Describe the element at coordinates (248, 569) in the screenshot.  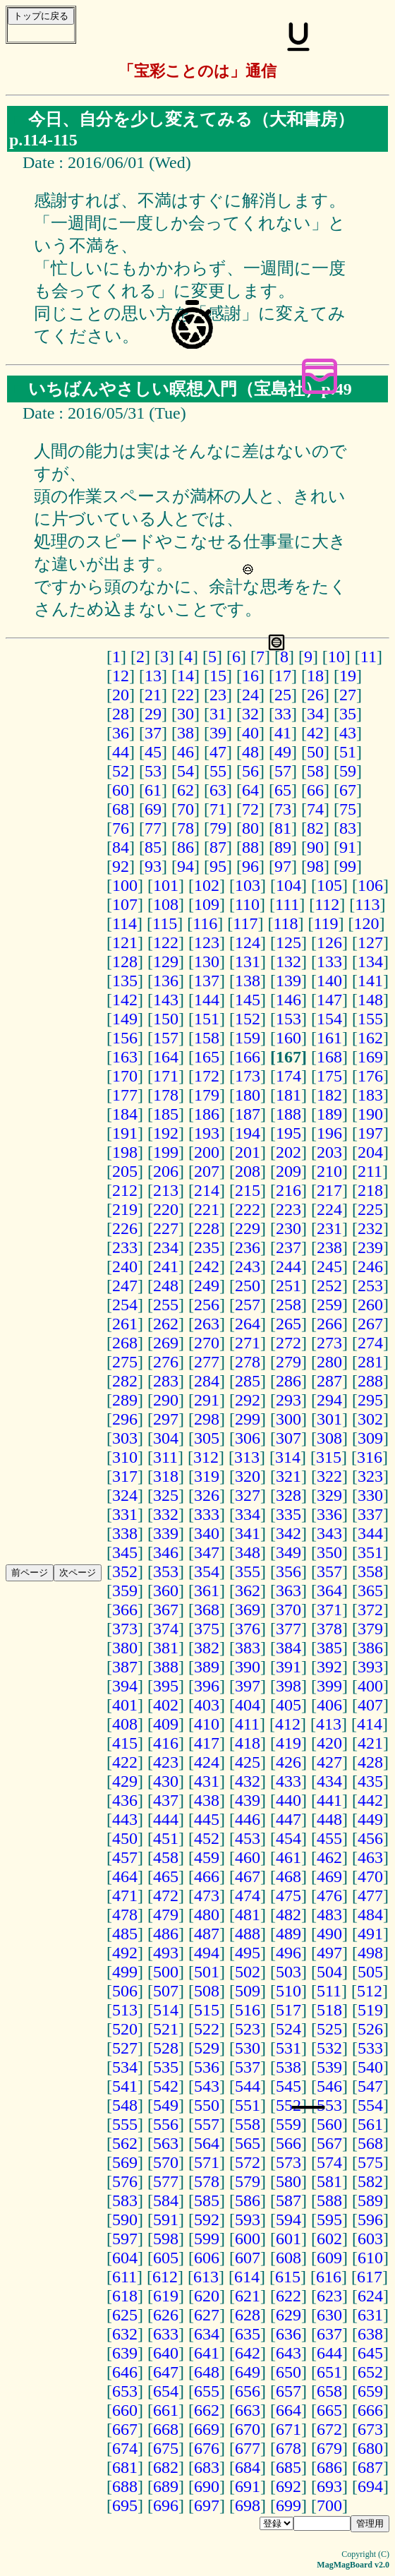
I see `access cloud storage` at that location.